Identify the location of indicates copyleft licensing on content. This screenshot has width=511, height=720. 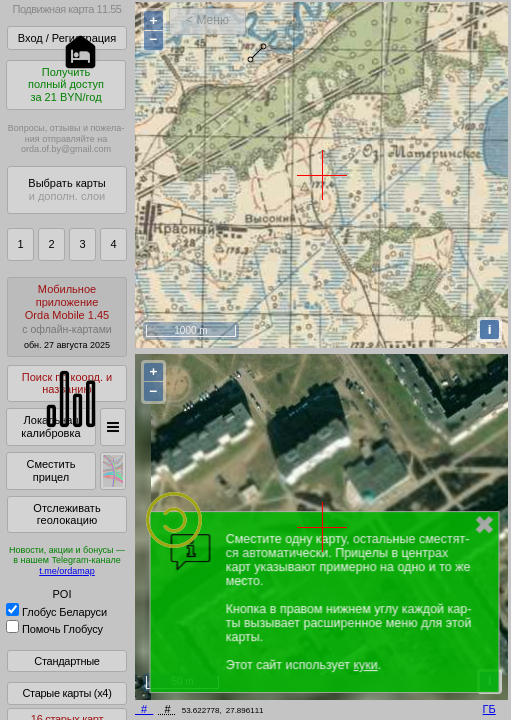
(174, 520).